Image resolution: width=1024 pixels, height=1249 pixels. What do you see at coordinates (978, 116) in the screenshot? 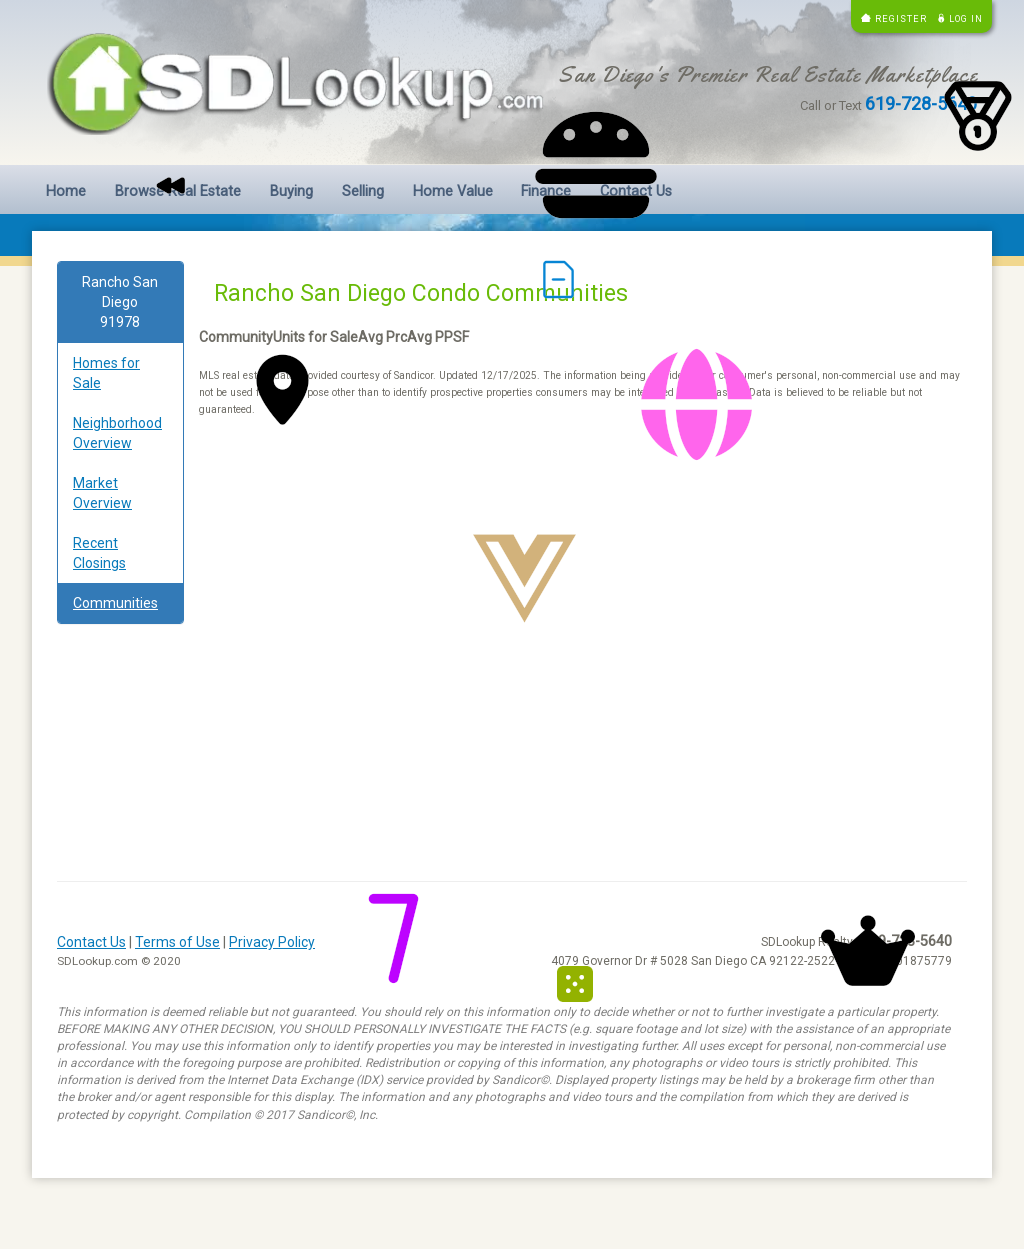
I see `view achievements or awards` at bounding box center [978, 116].